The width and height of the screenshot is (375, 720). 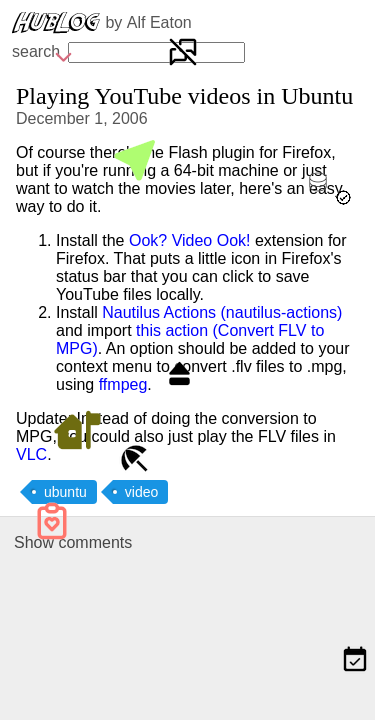 I want to click on view your home address or primary location, so click(x=77, y=430).